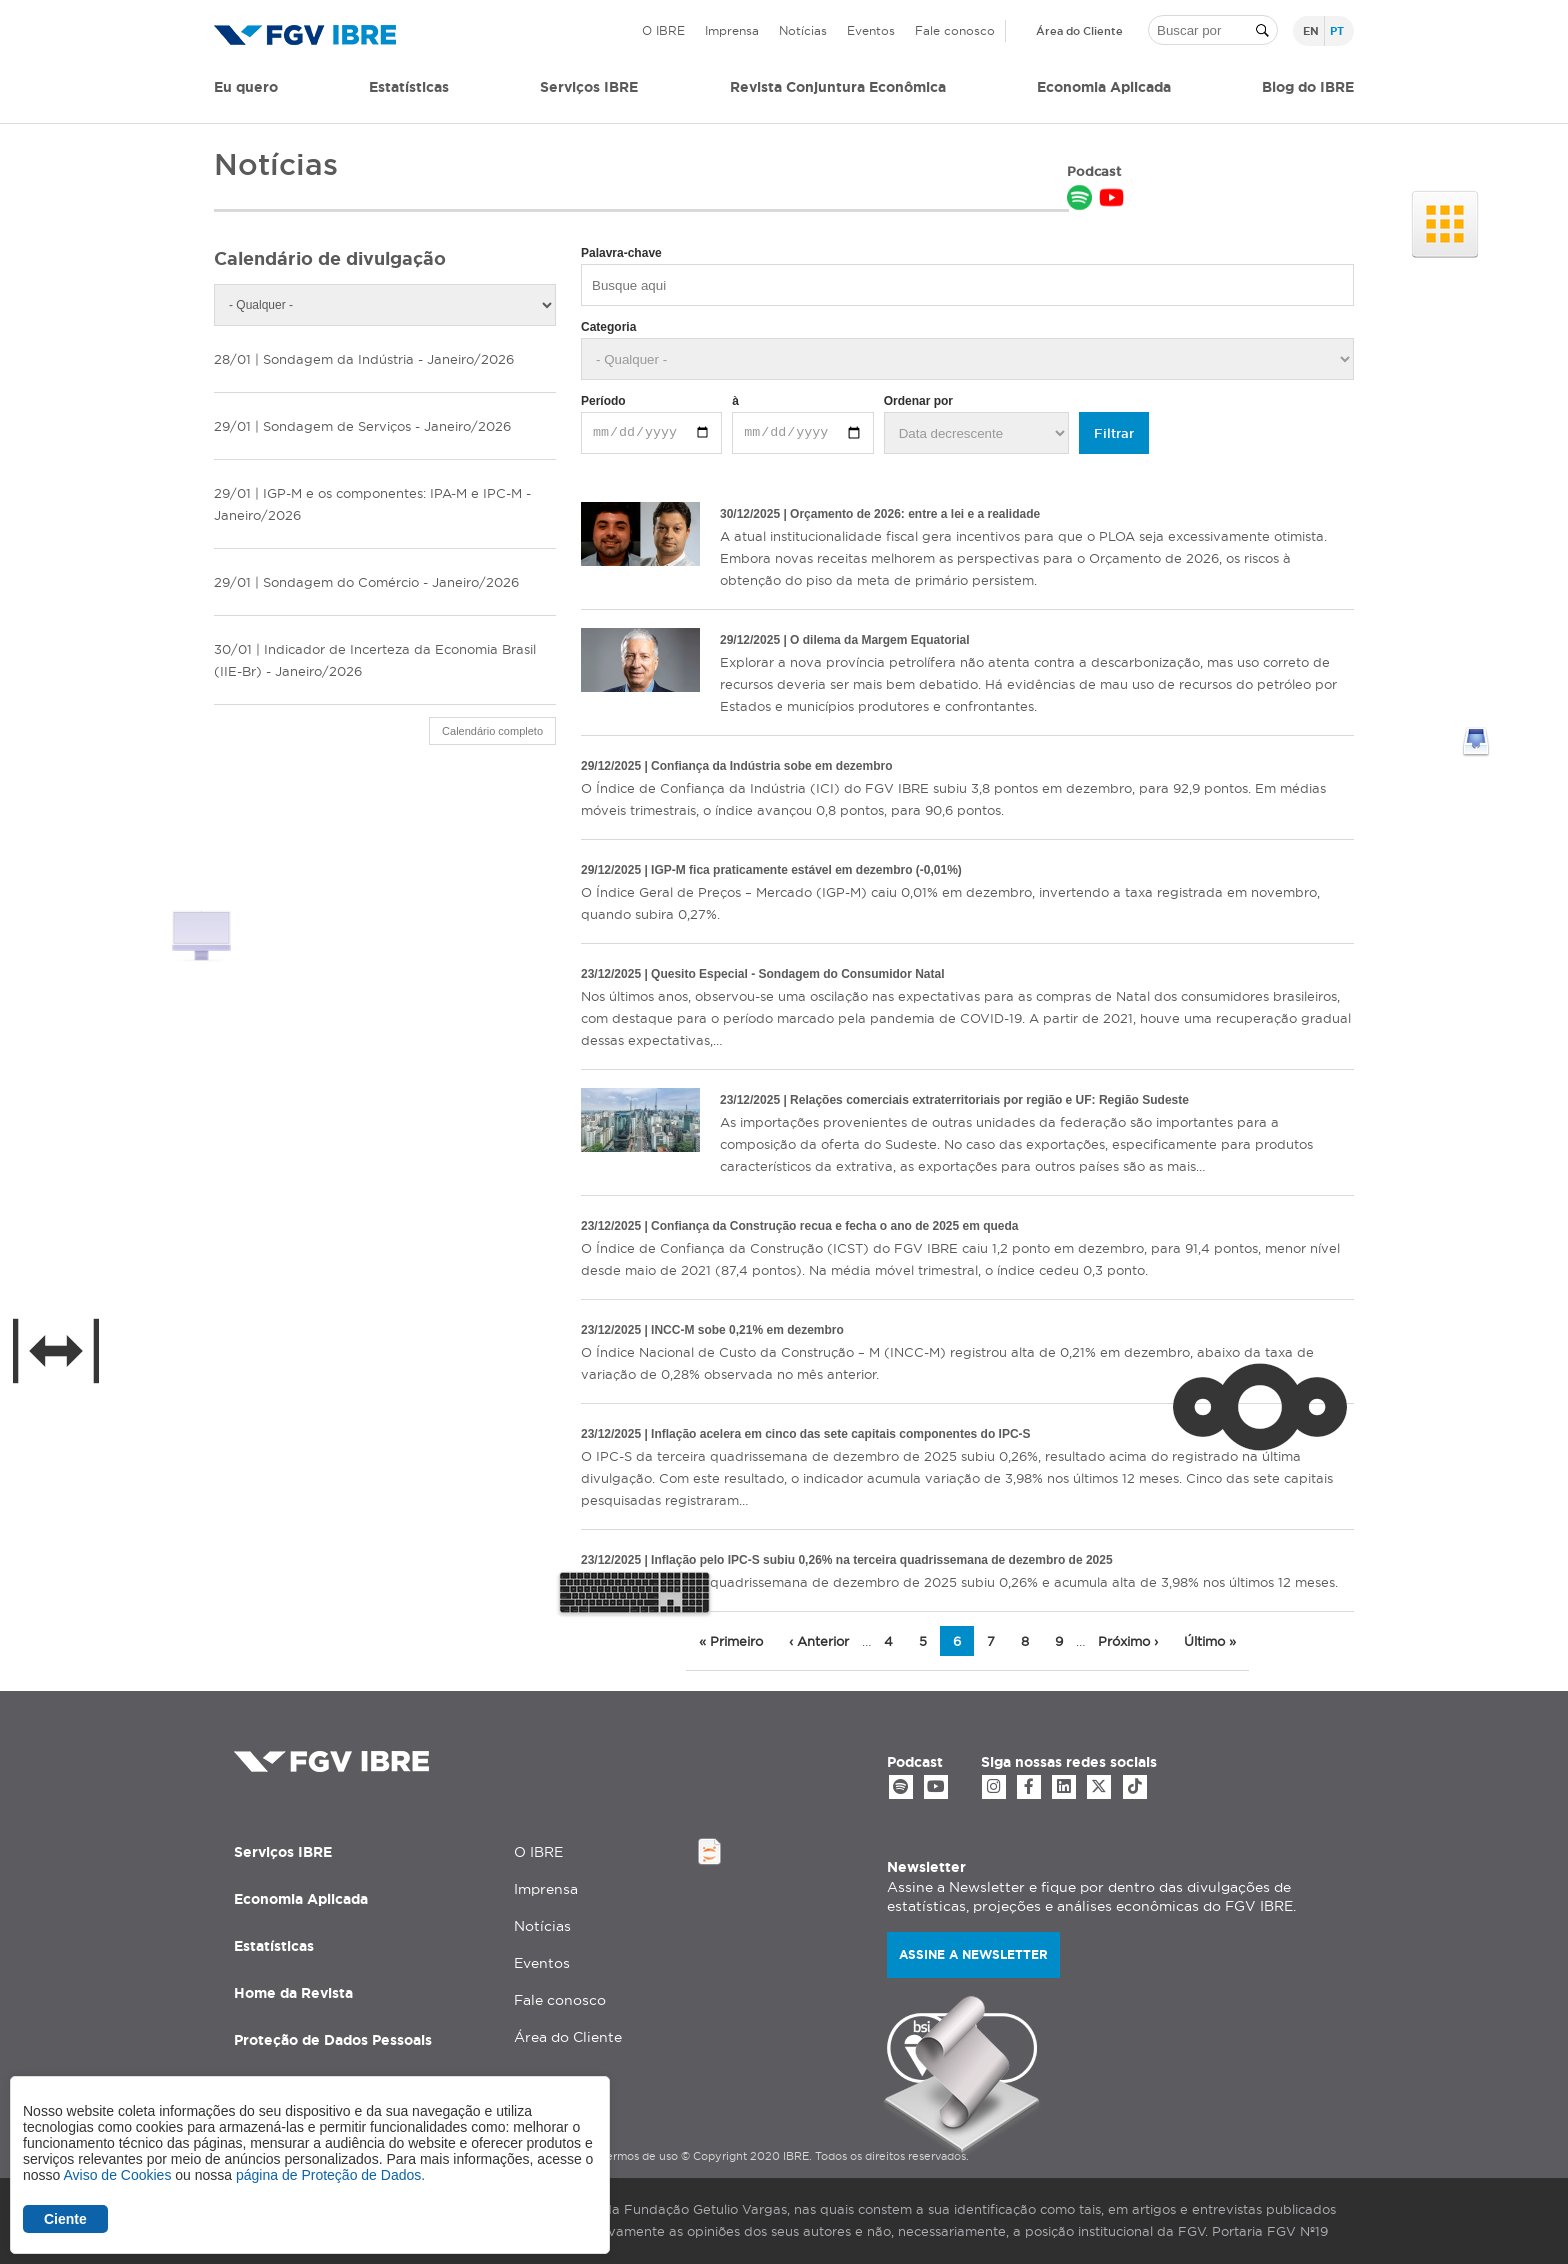  I want to click on connect to owncloud account, so click(1260, 1407).